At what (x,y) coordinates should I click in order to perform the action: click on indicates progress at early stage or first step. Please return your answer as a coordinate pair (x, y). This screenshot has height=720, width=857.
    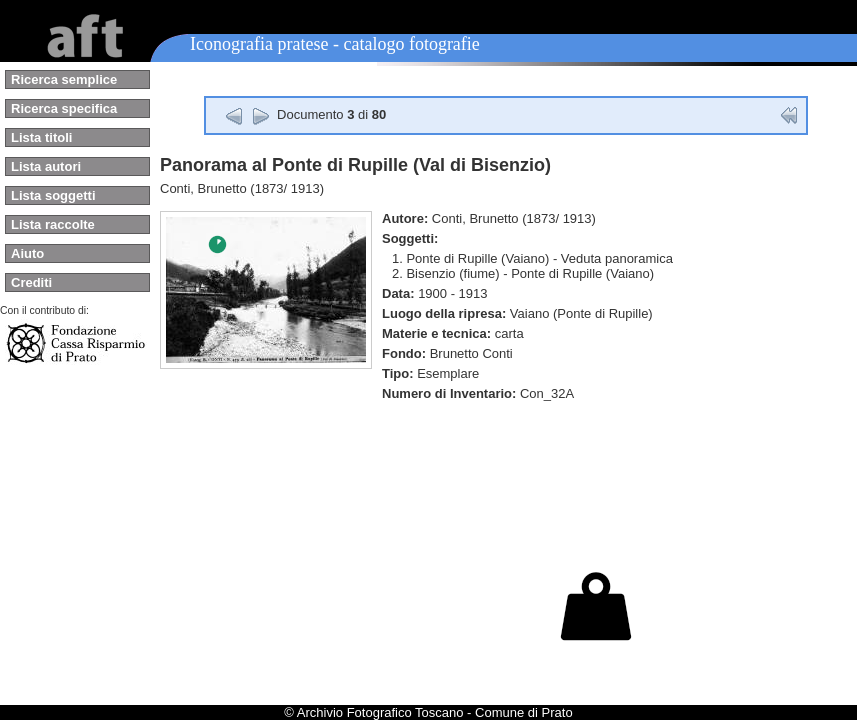
    Looking at the image, I should click on (217, 244).